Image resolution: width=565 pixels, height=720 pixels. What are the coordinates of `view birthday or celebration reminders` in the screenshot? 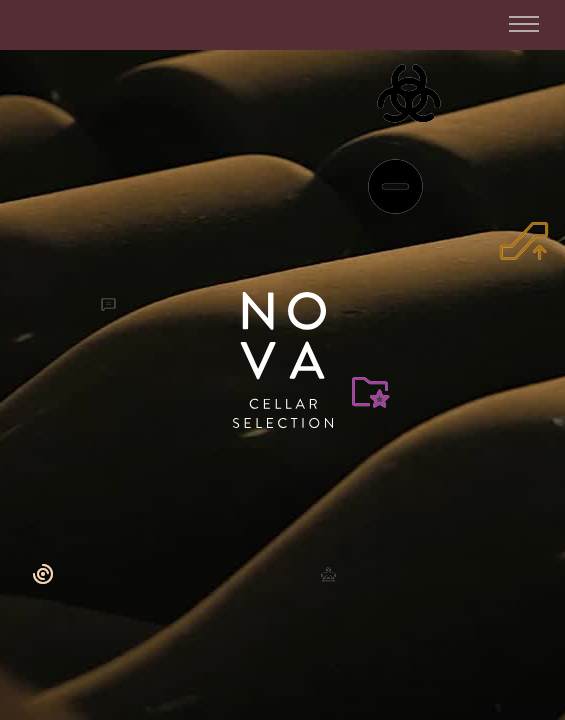 It's located at (328, 575).